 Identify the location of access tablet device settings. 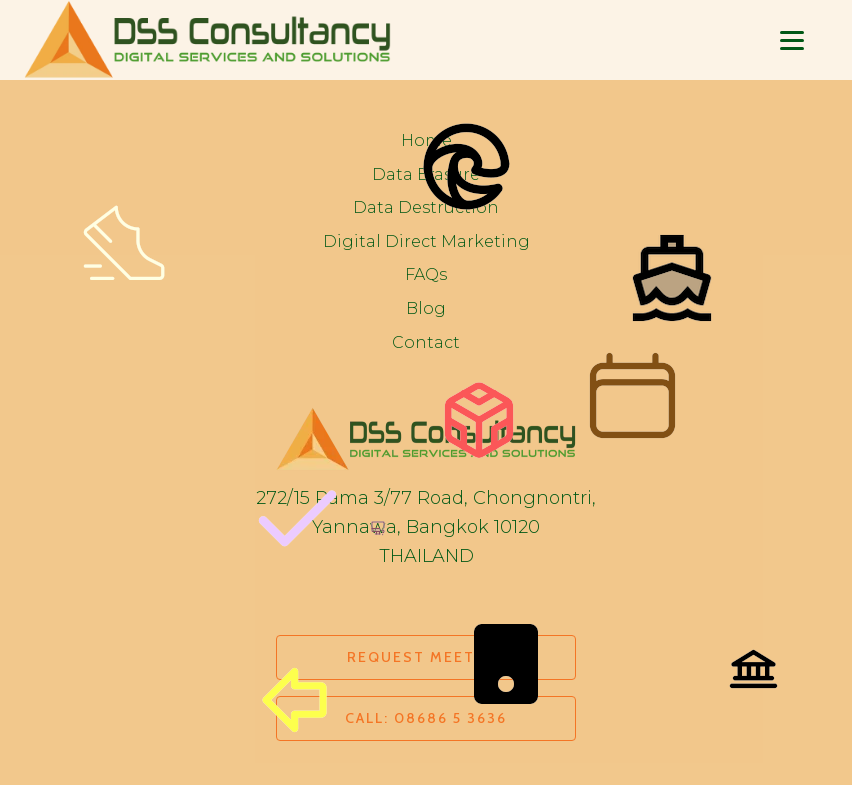
(506, 664).